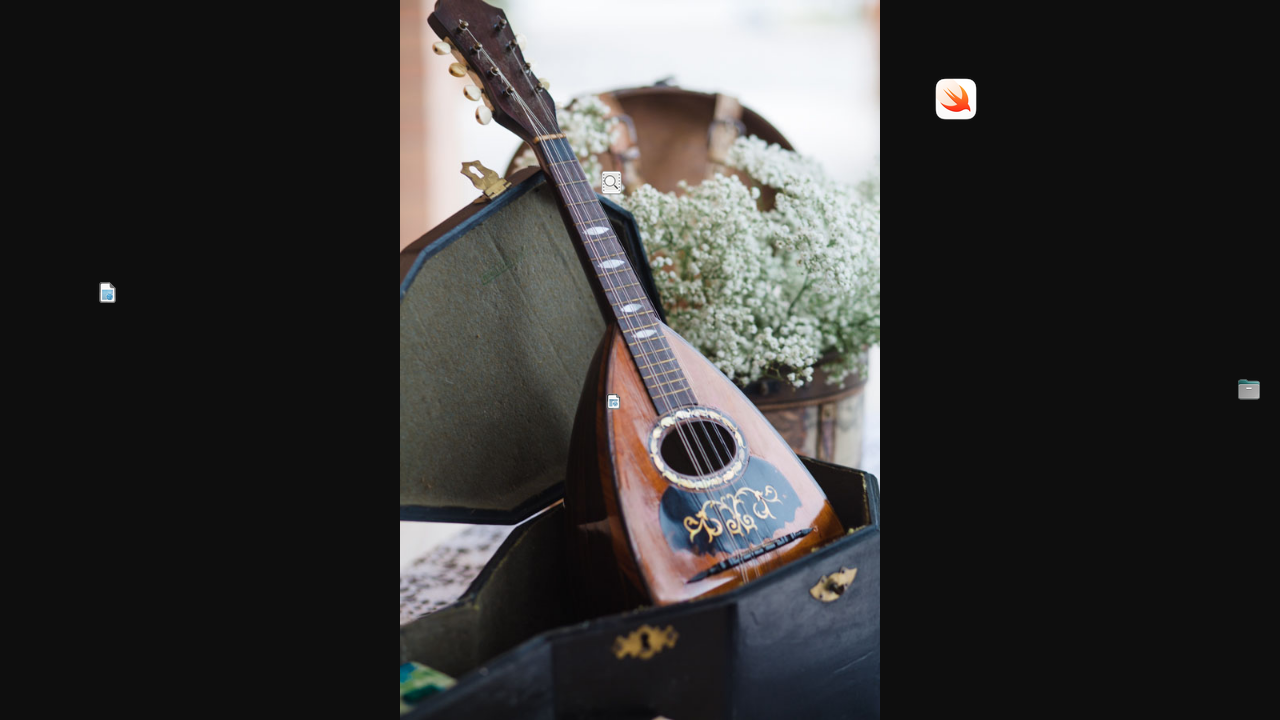 The height and width of the screenshot is (720, 1280). I want to click on open system log viewer, so click(611, 182).